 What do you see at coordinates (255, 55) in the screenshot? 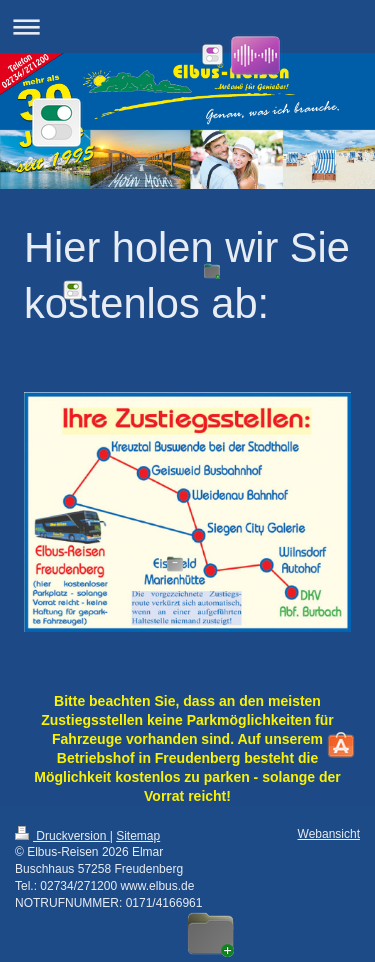
I see `open the audio recorder app` at bounding box center [255, 55].